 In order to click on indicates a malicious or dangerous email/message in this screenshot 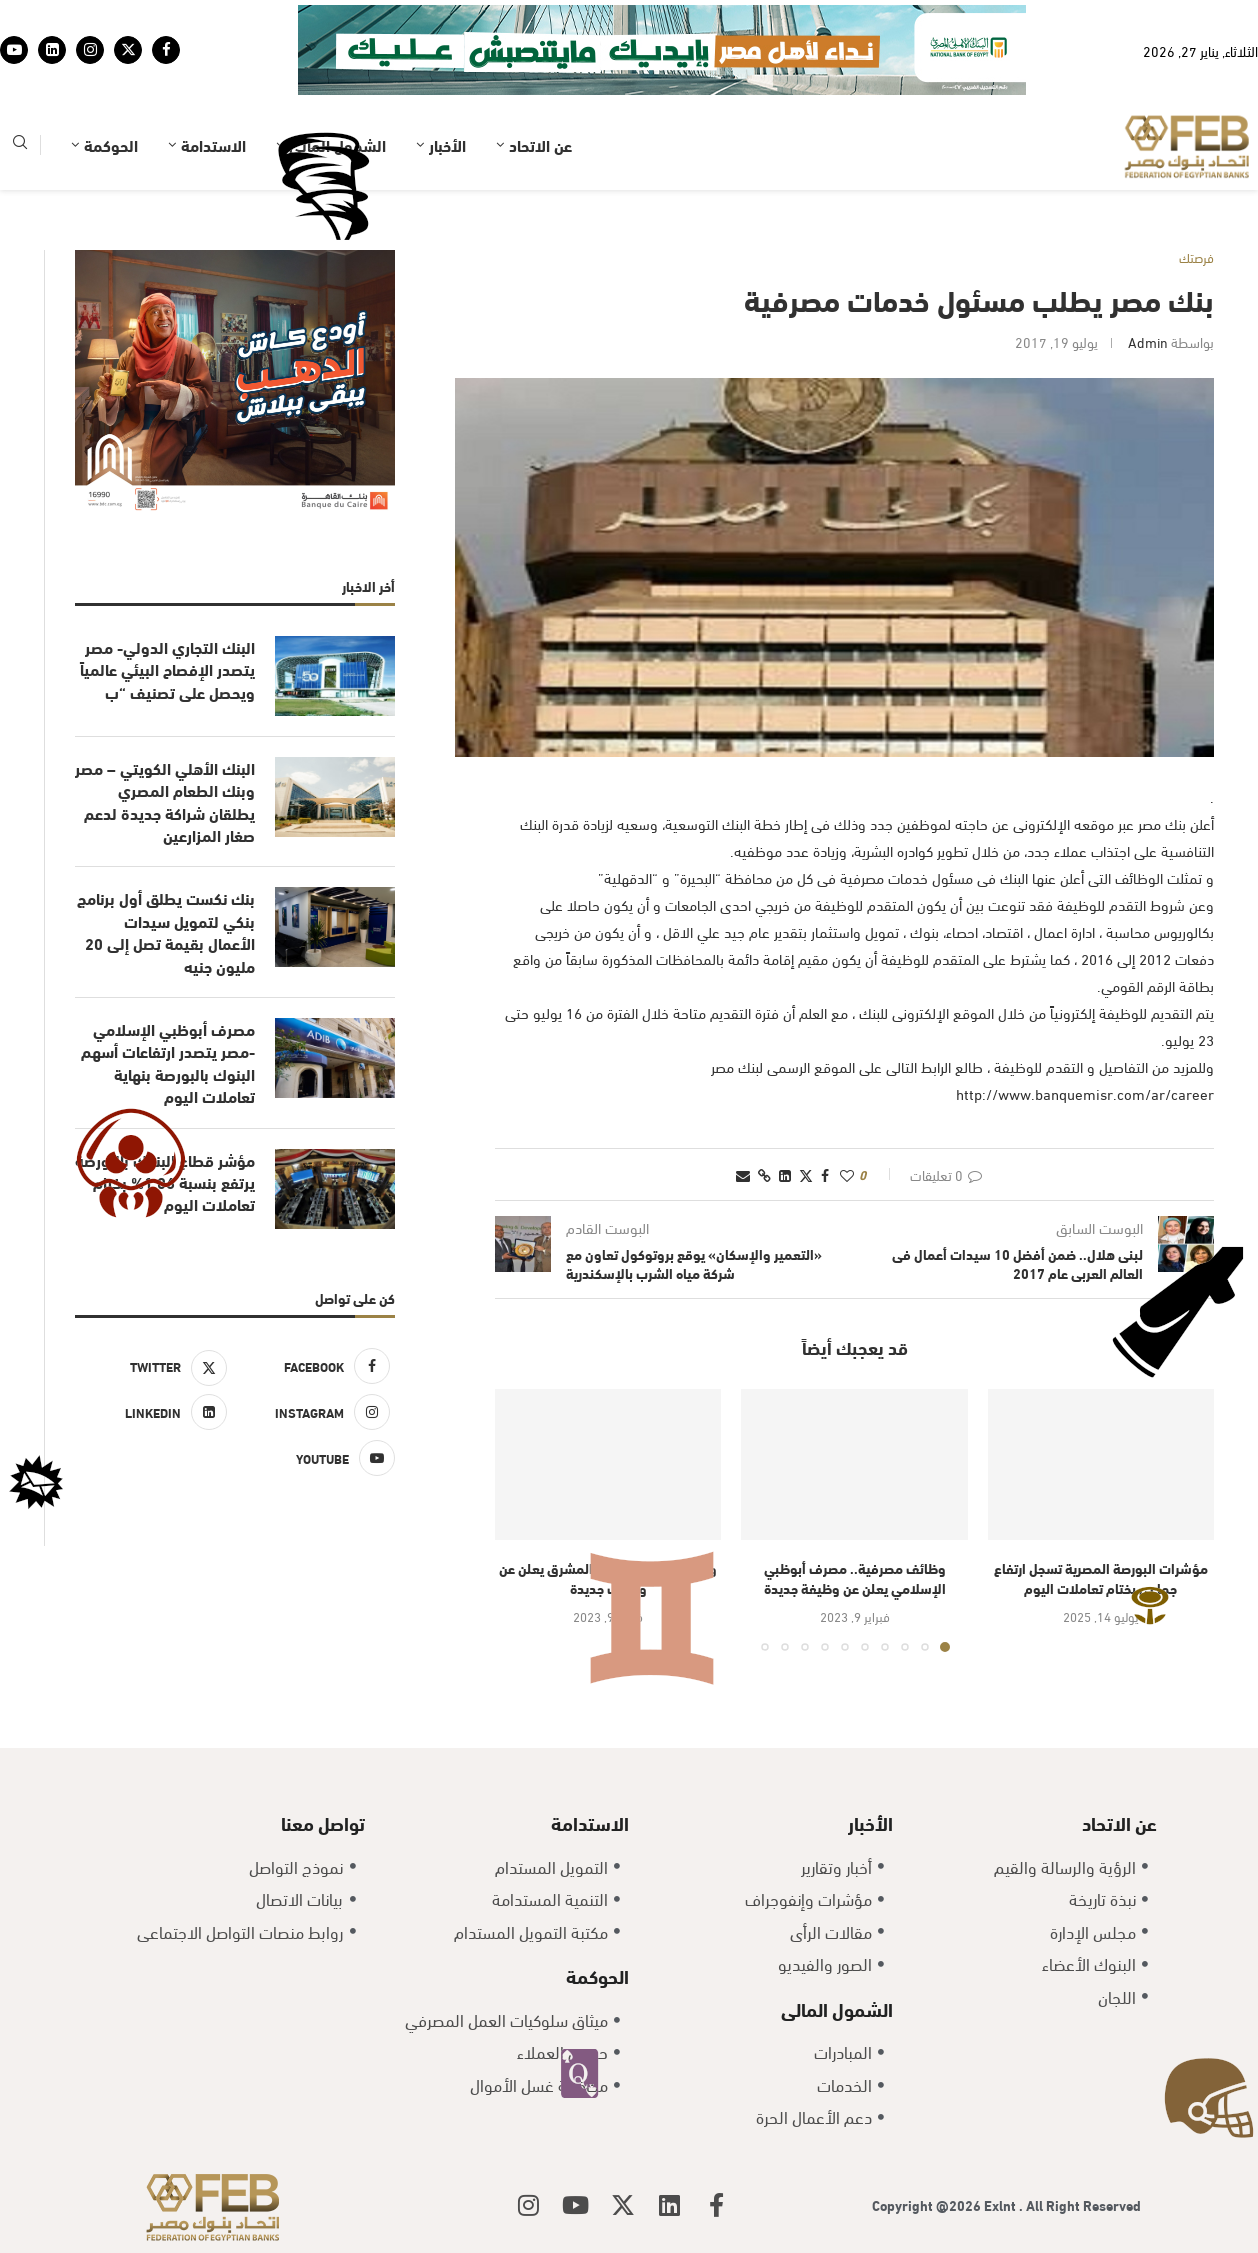, I will do `click(36, 1482)`.